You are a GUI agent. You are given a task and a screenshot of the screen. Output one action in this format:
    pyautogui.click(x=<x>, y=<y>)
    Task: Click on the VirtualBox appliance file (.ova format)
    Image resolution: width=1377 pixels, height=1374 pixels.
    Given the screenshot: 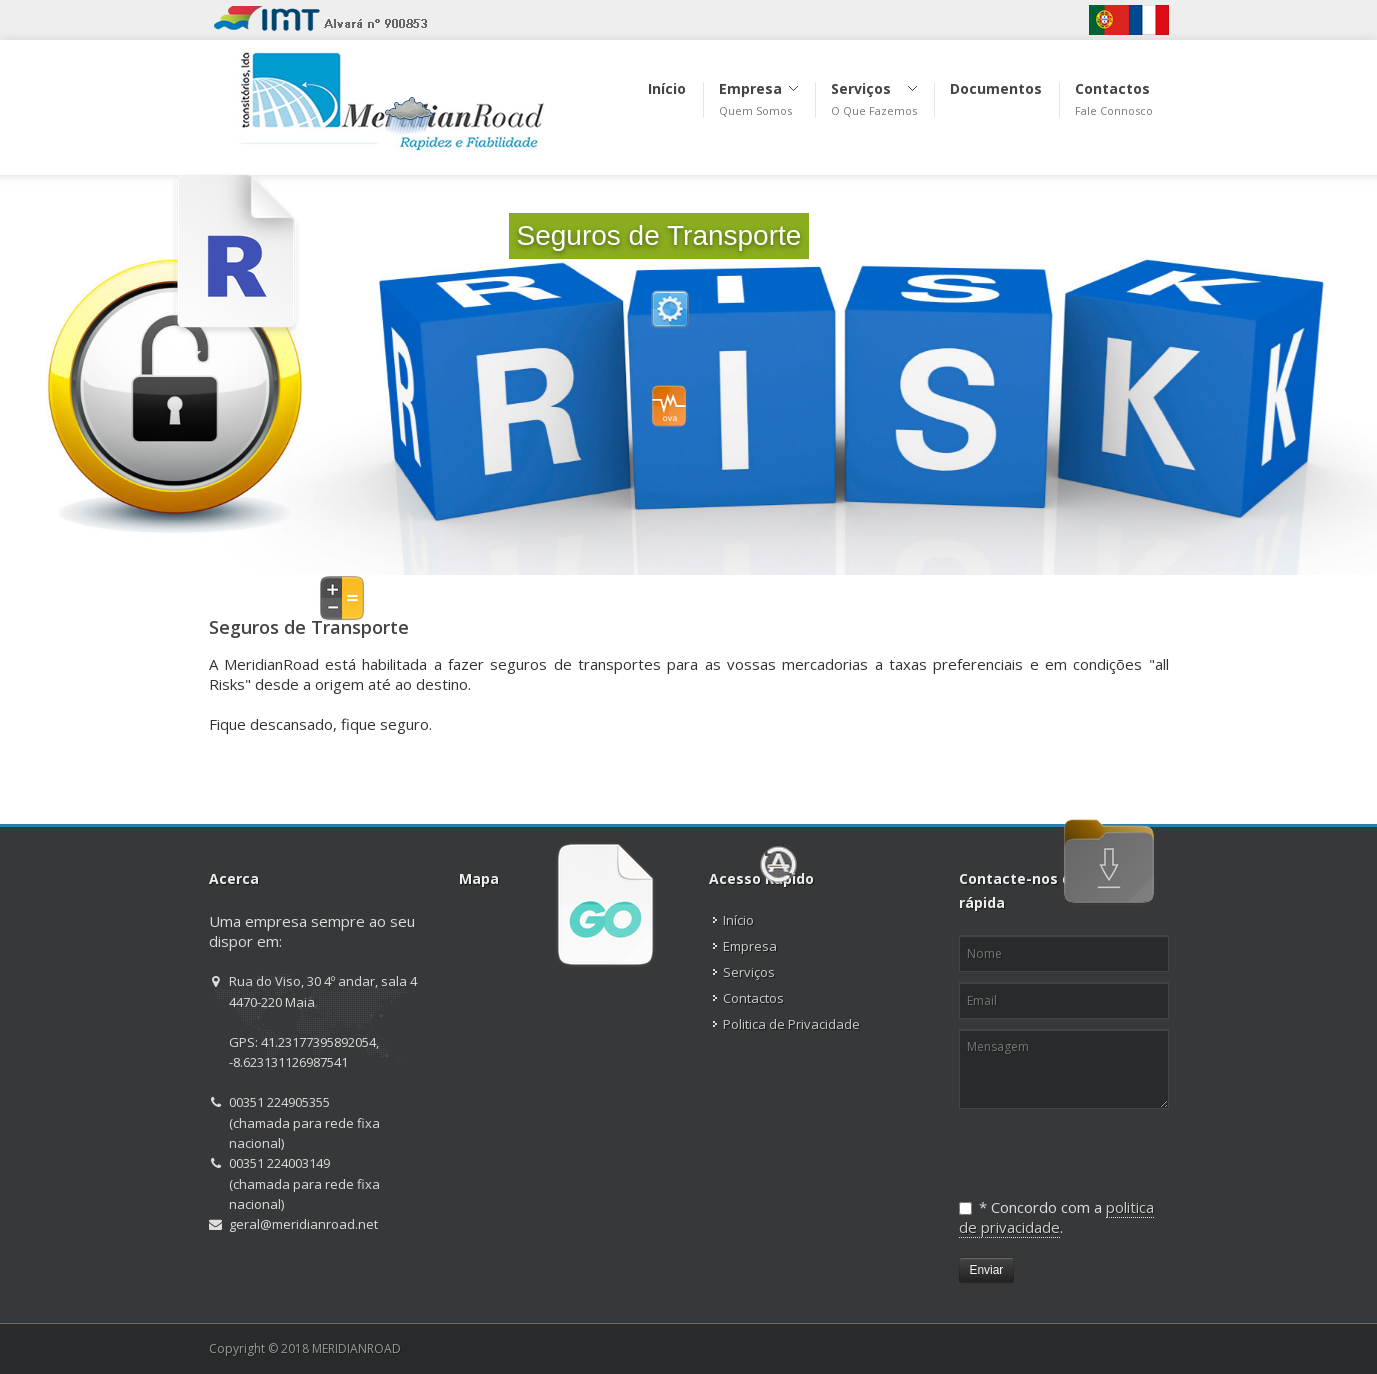 What is the action you would take?
    pyautogui.click(x=669, y=406)
    